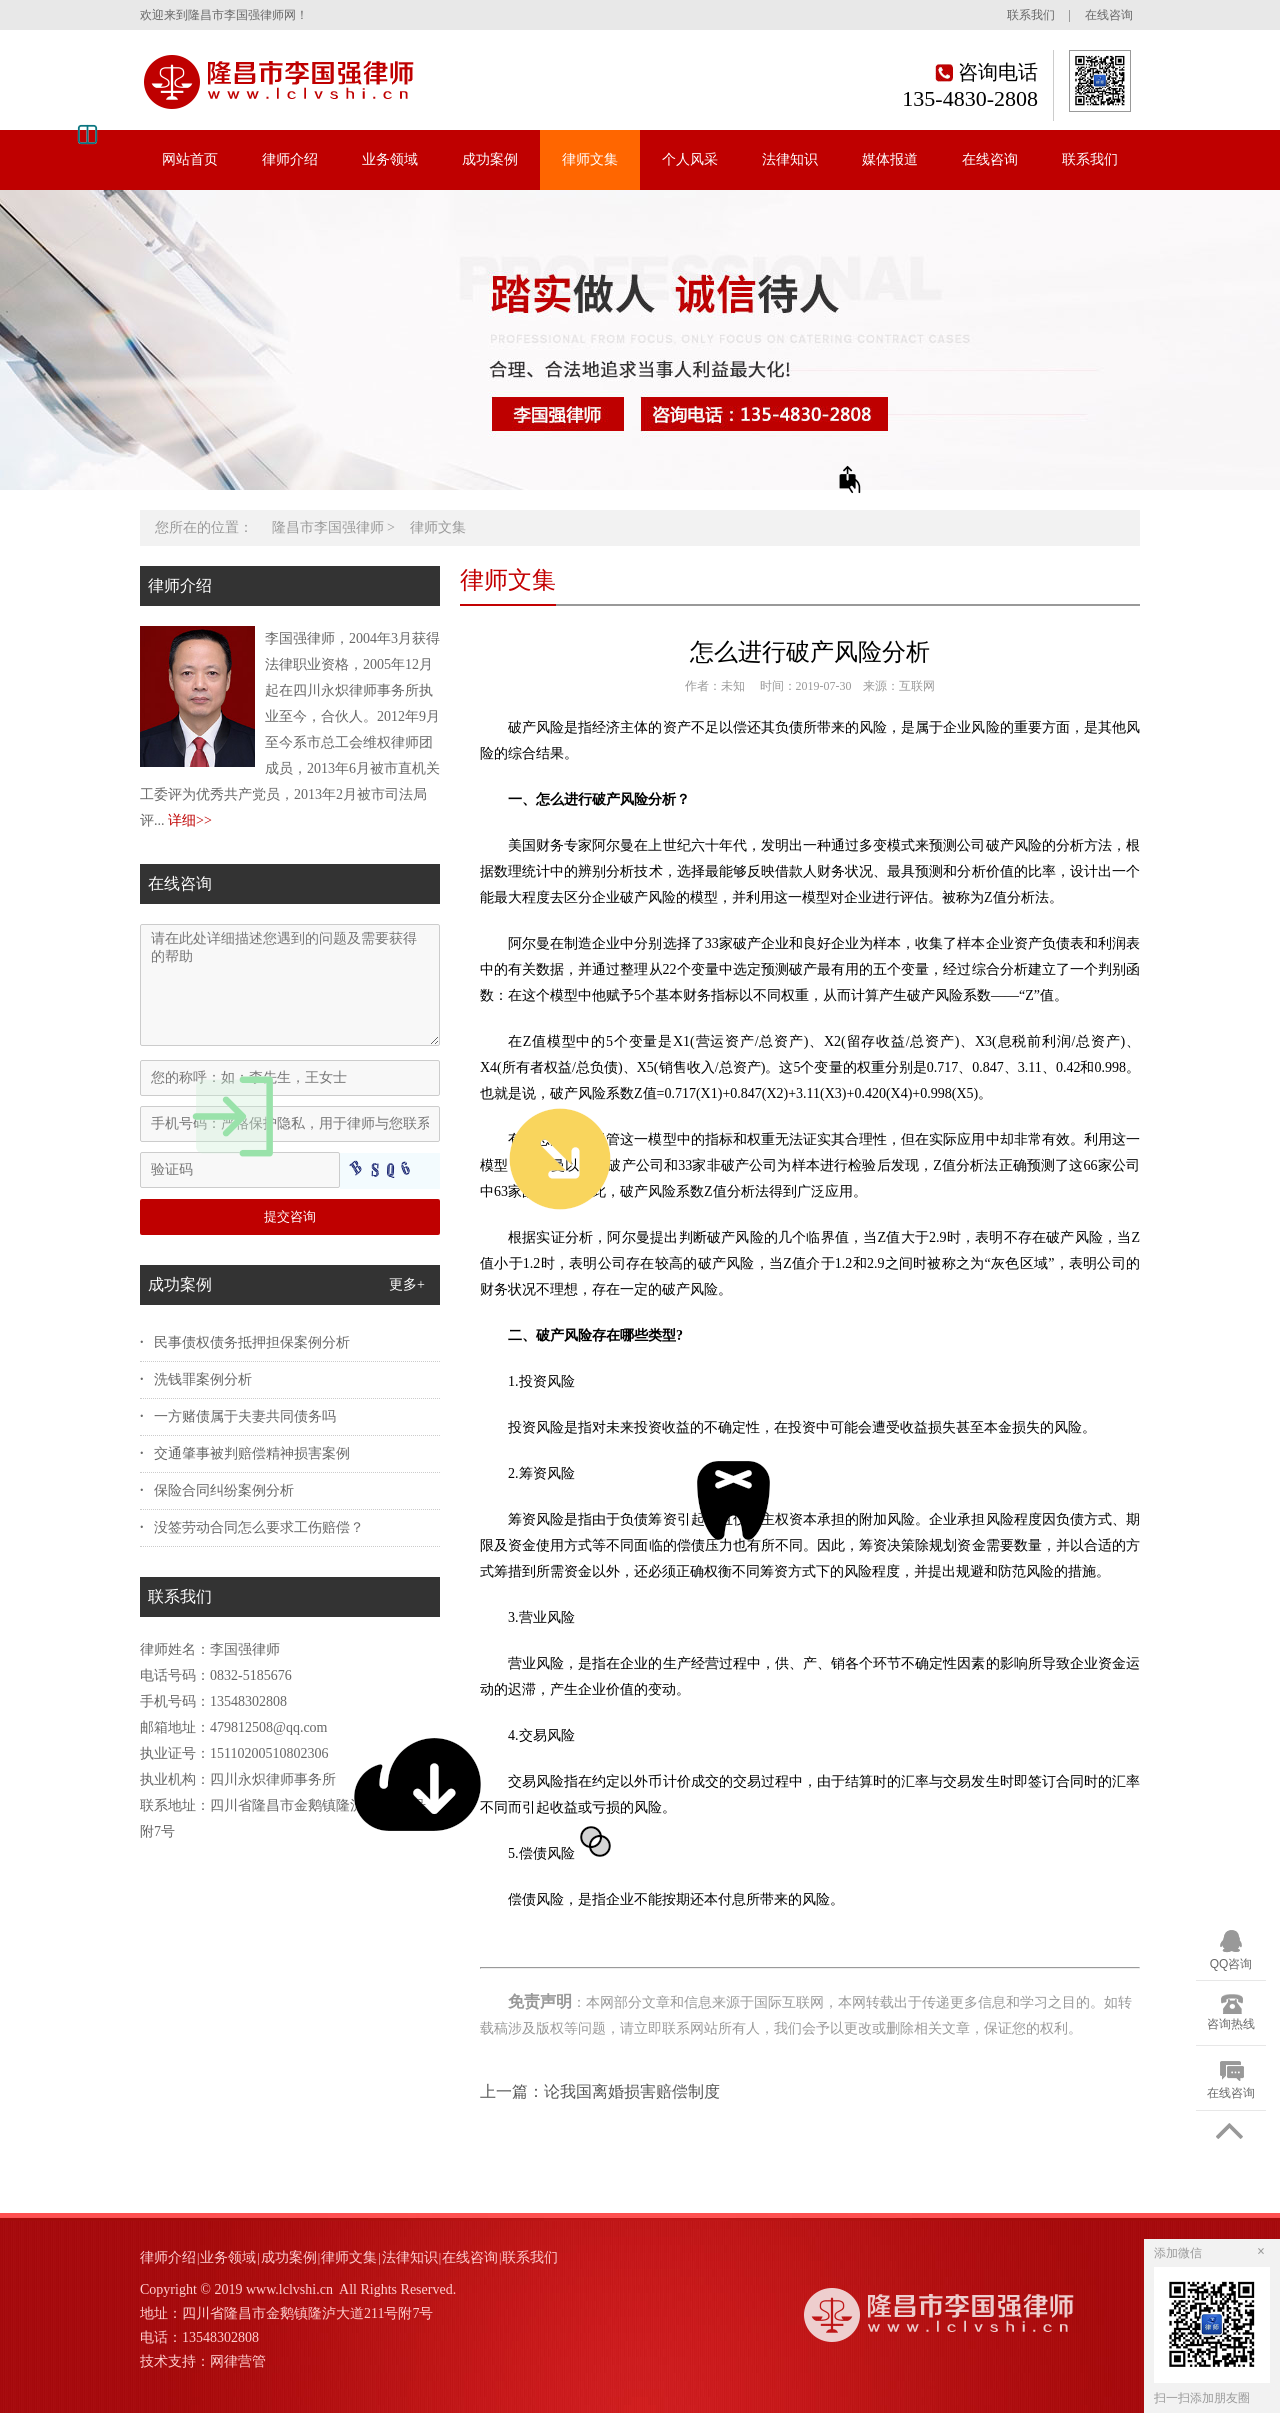  Describe the element at coordinates (87, 134) in the screenshot. I see `switch to two-column layout` at that location.